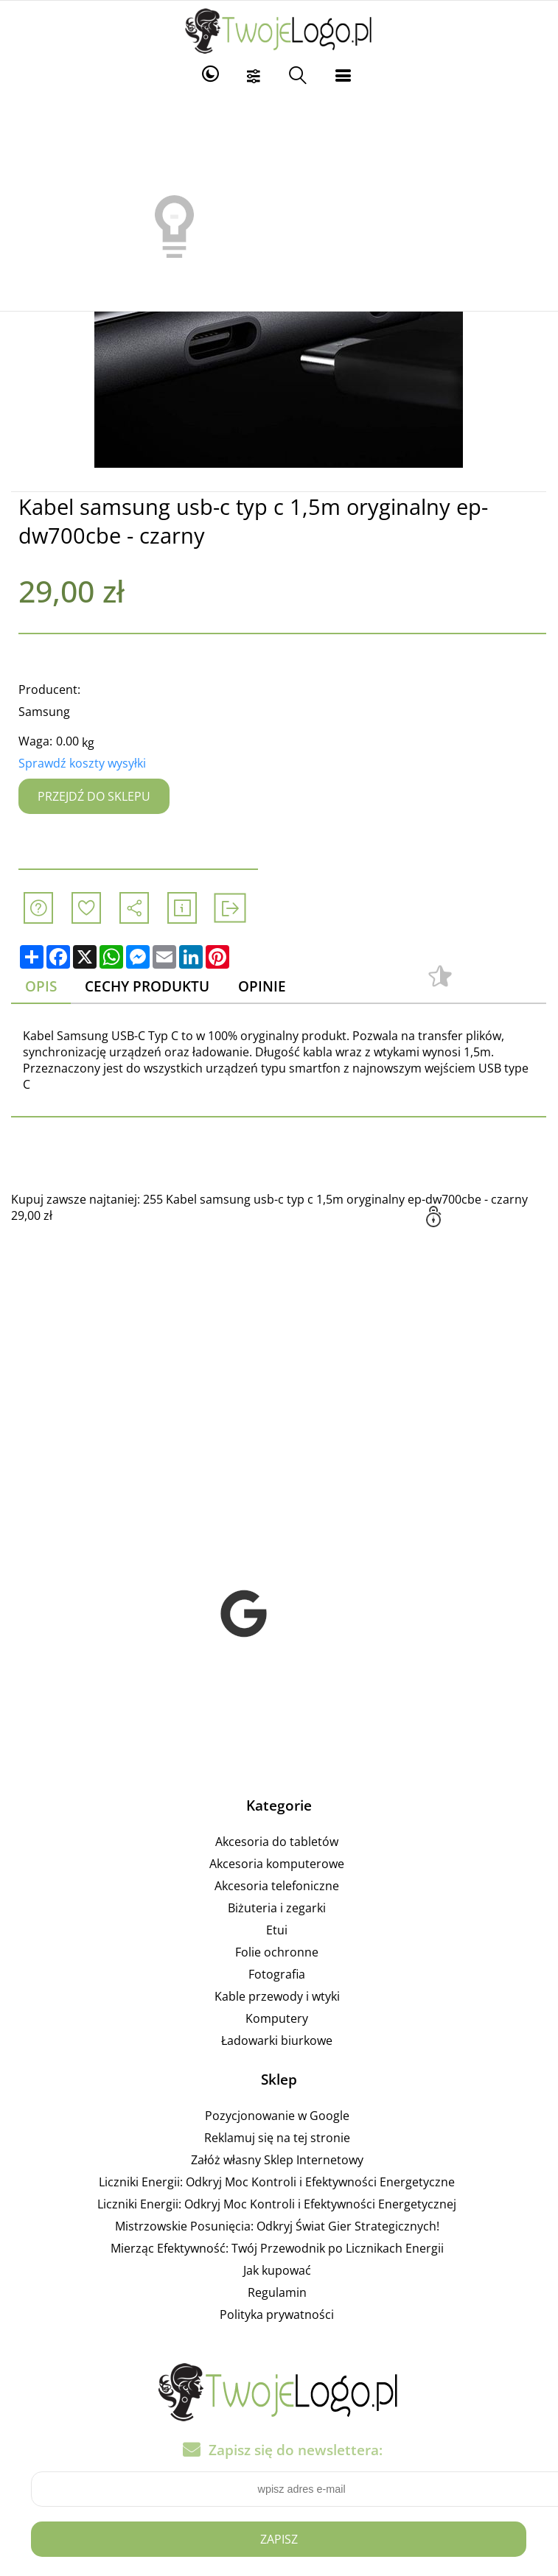  Describe the element at coordinates (440, 977) in the screenshot. I see `indicates a partial or half rating` at that location.